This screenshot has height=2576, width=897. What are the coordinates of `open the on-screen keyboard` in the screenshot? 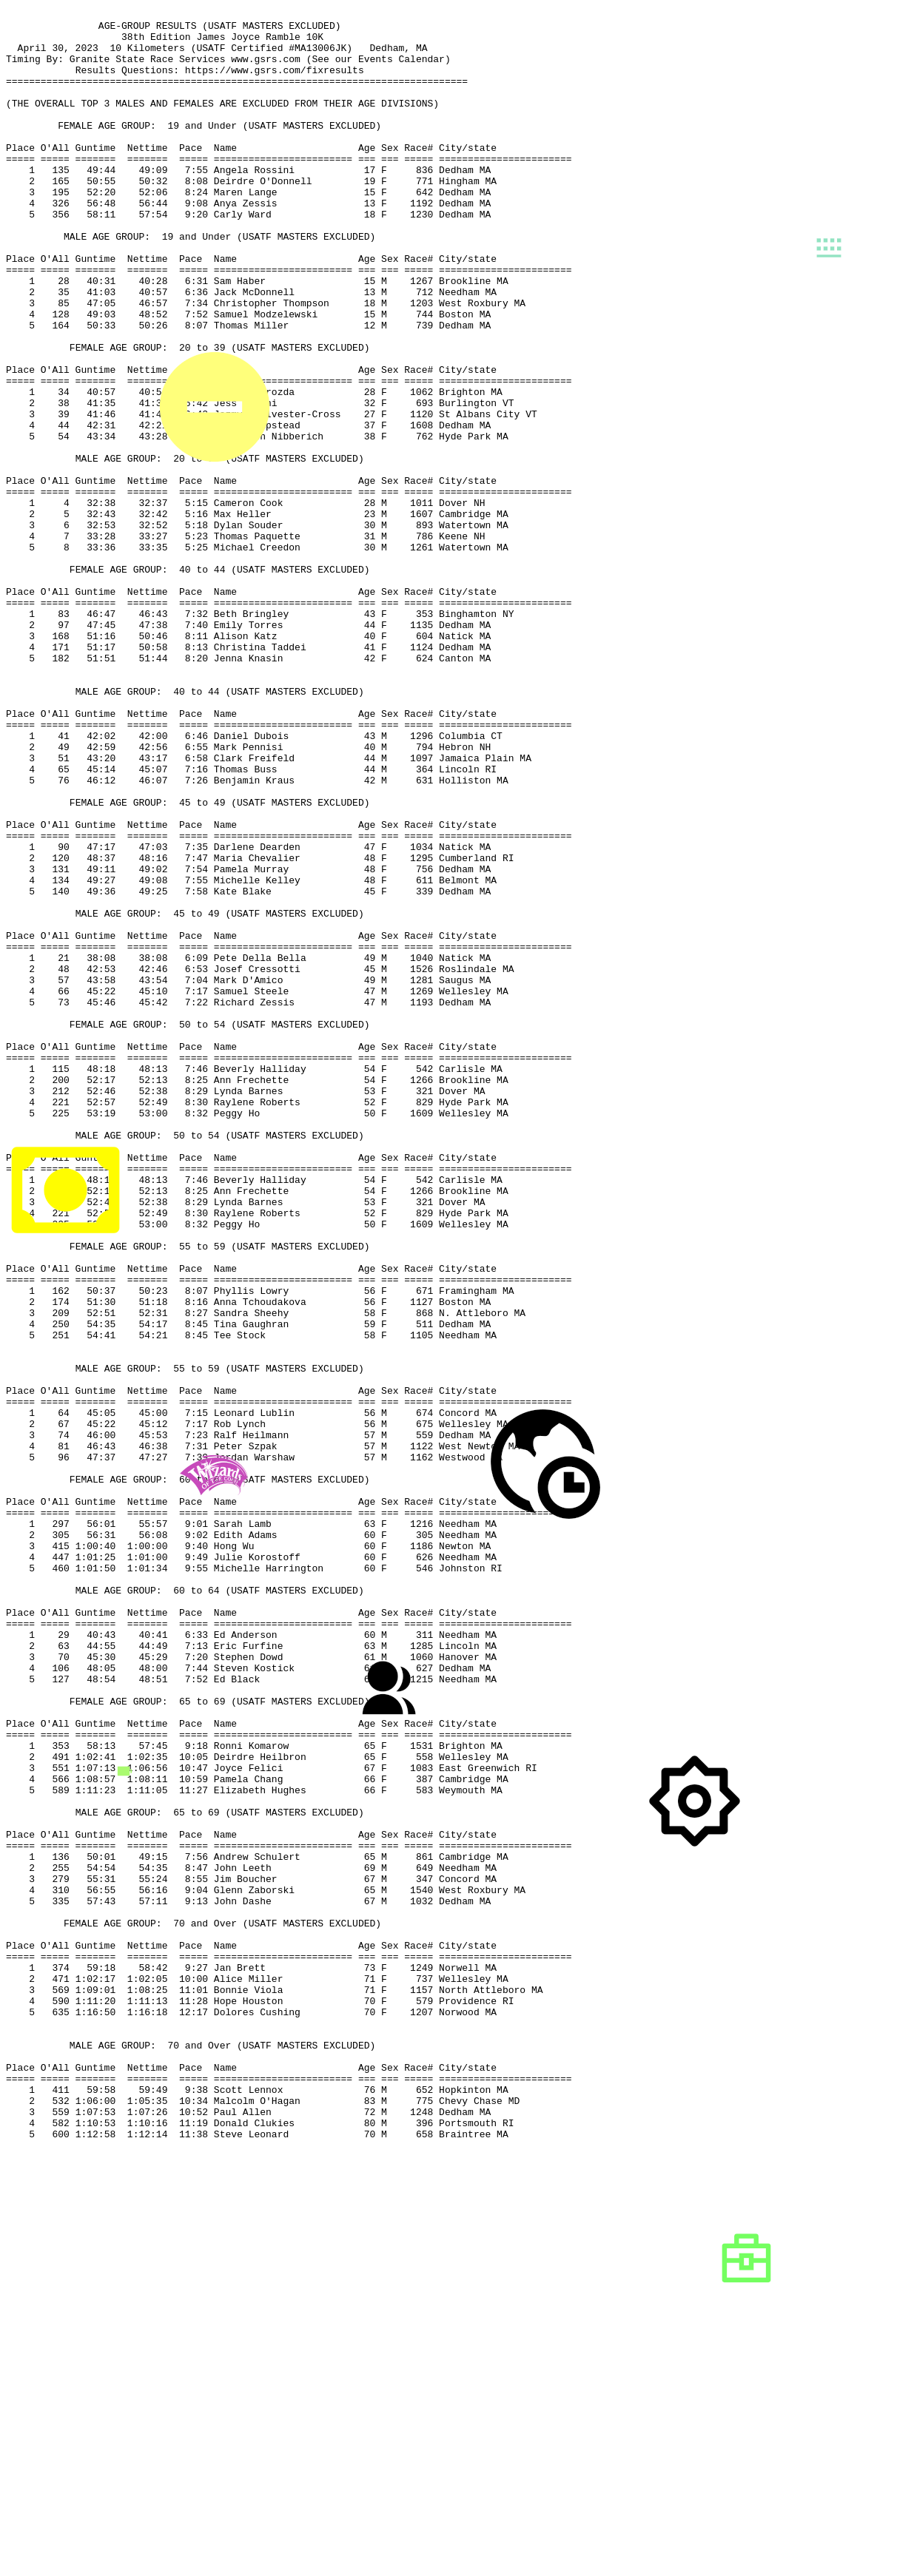 It's located at (829, 248).